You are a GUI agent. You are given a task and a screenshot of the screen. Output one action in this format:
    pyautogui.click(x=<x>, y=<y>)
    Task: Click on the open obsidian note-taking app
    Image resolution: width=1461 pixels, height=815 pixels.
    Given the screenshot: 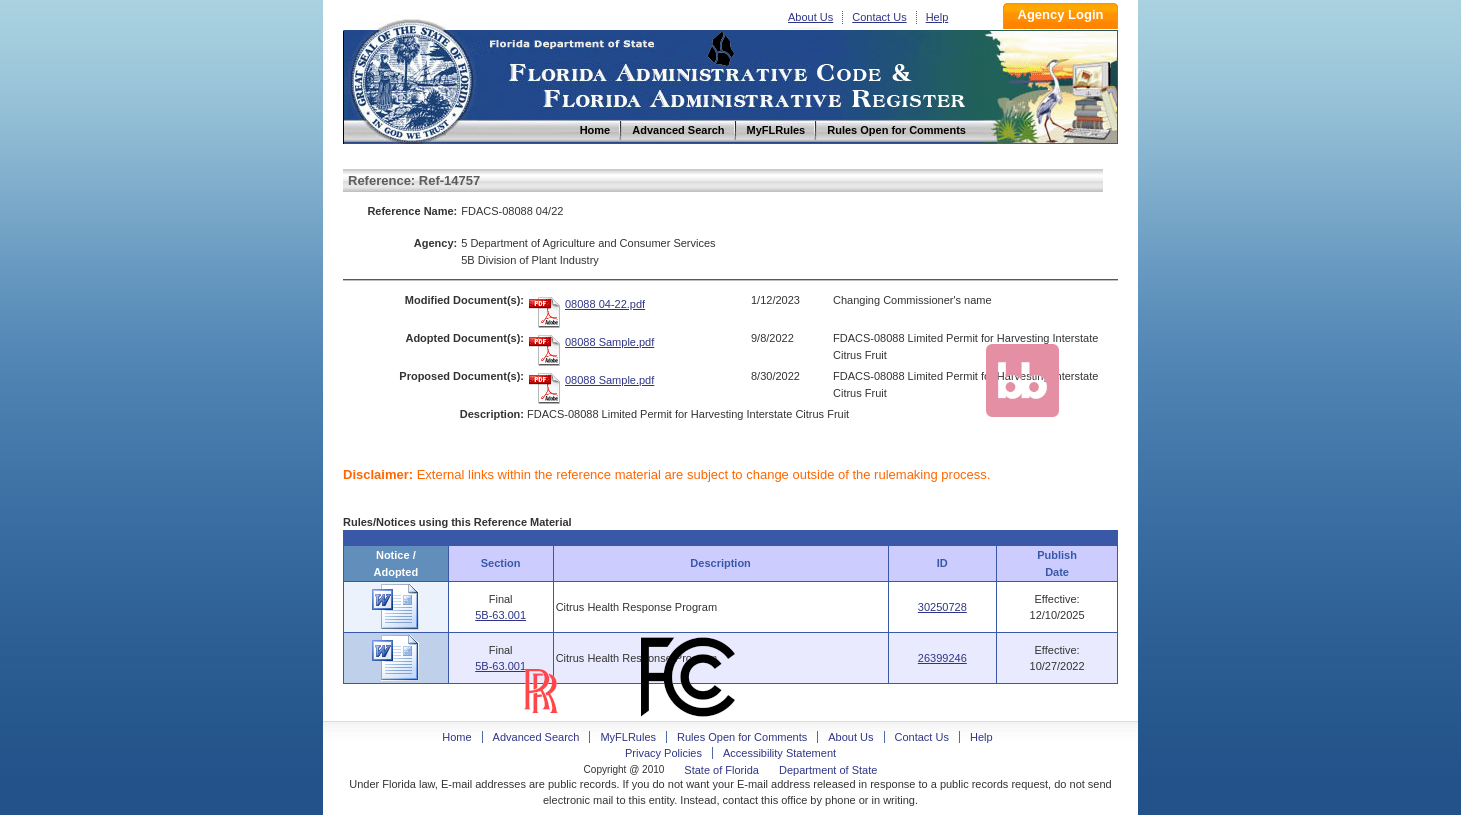 What is the action you would take?
    pyautogui.click(x=721, y=49)
    